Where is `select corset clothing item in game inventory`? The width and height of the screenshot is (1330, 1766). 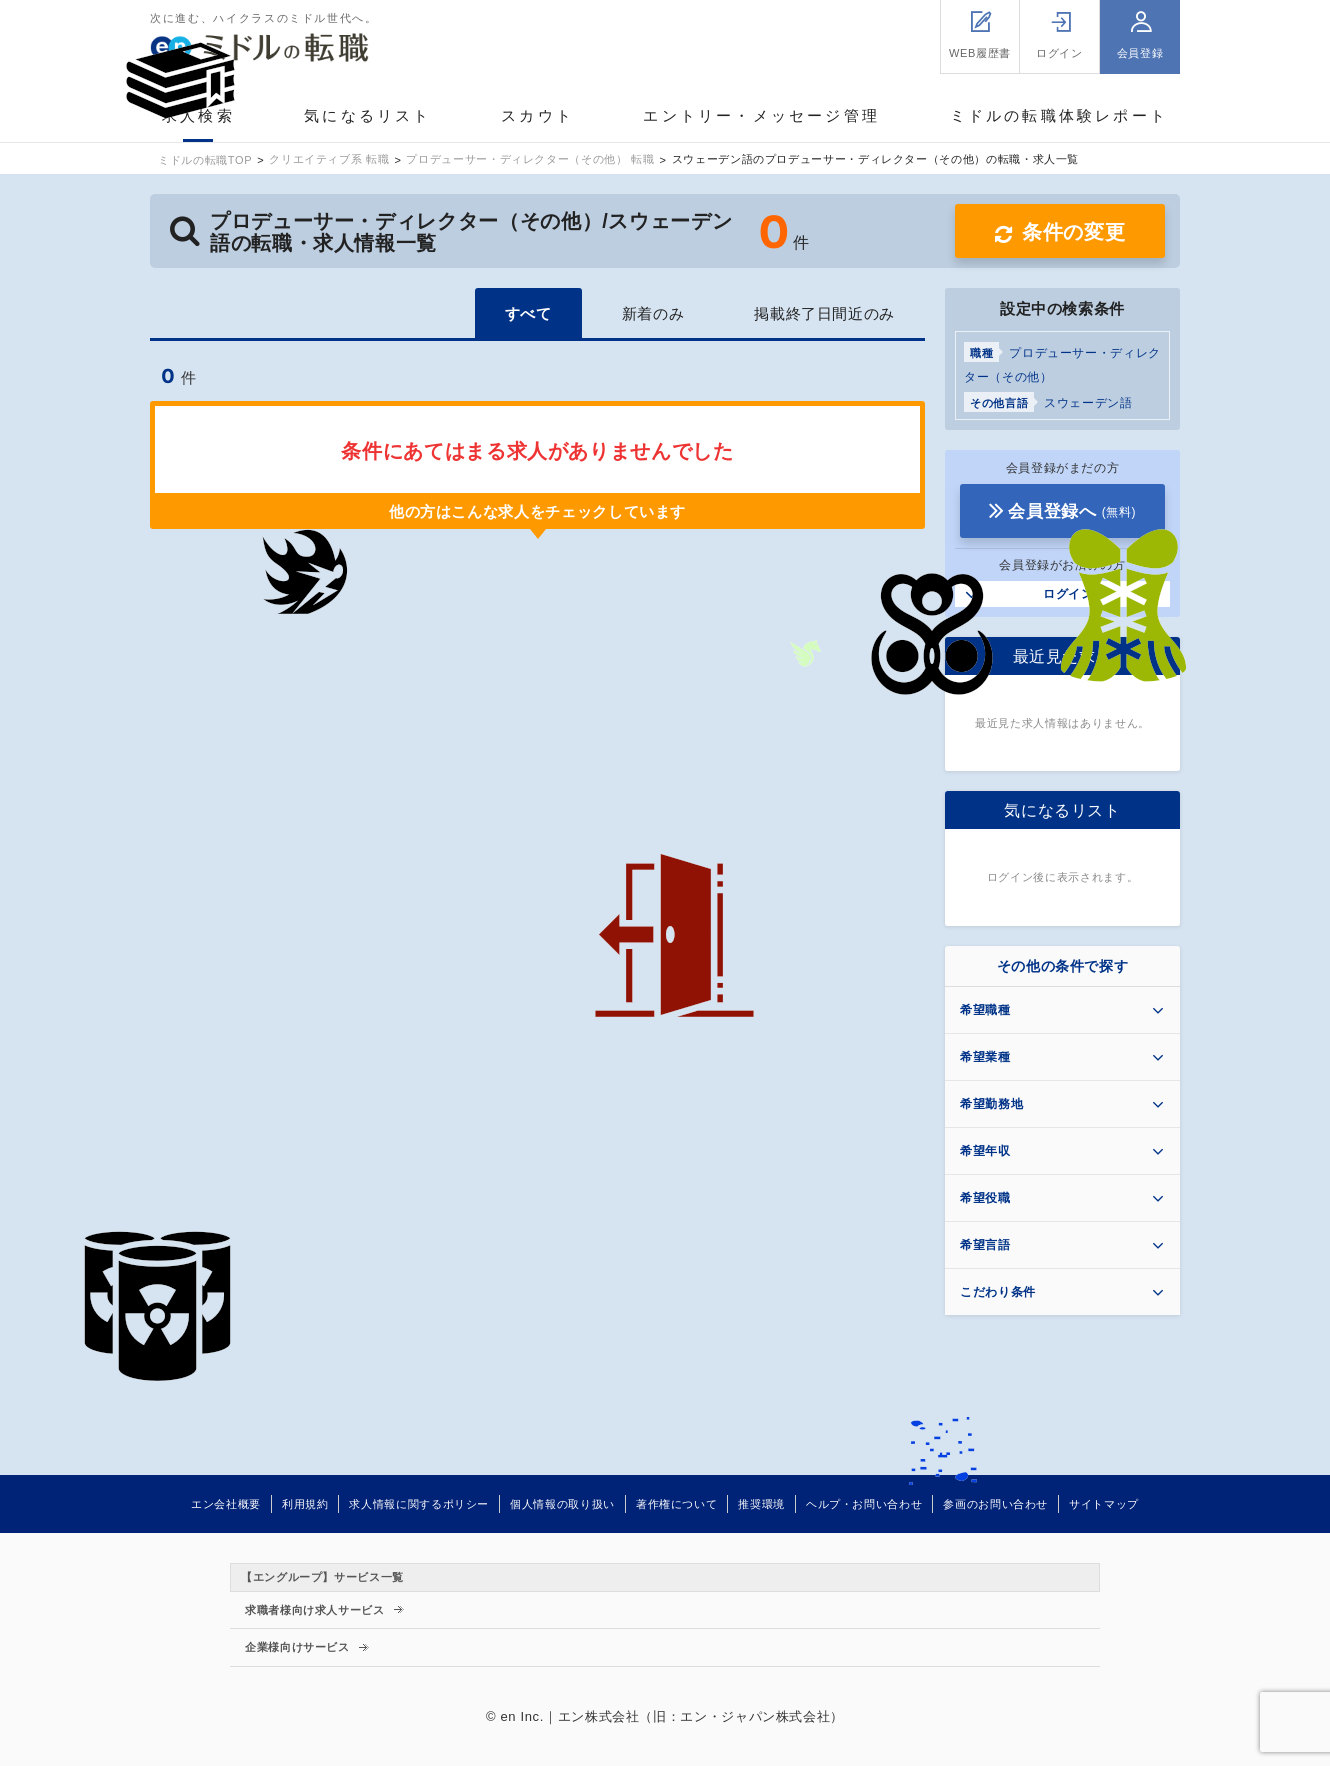
select corset clothing item in game inventory is located at coordinates (1123, 602).